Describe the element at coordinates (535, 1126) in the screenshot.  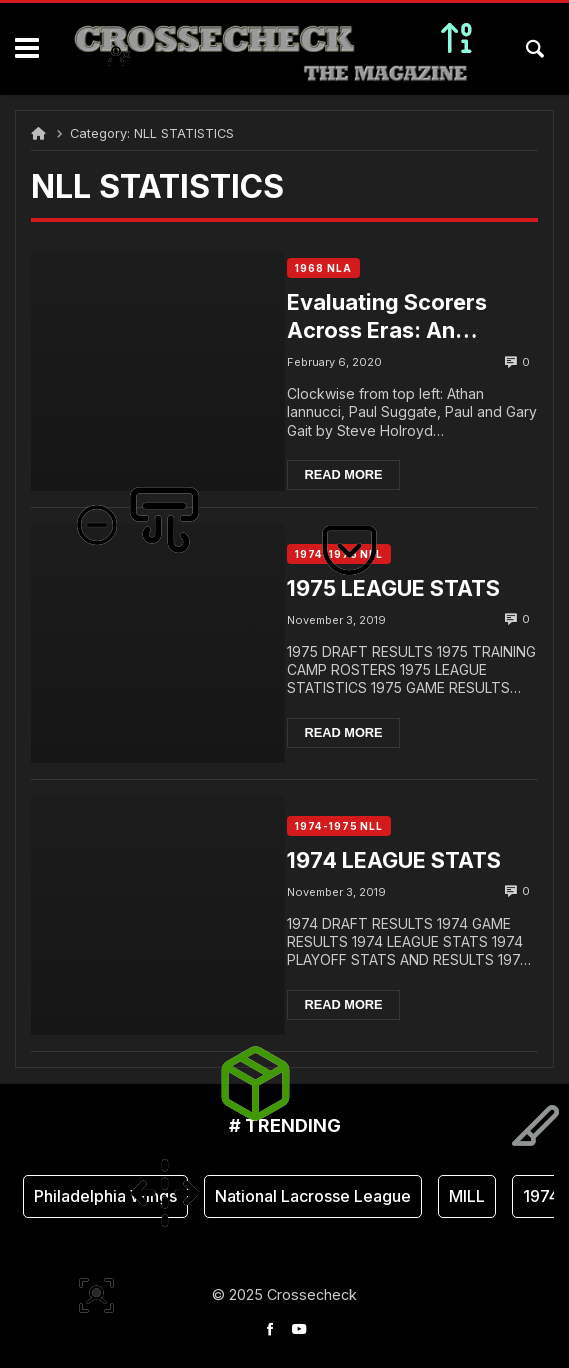
I see `slice or cut selected content` at that location.